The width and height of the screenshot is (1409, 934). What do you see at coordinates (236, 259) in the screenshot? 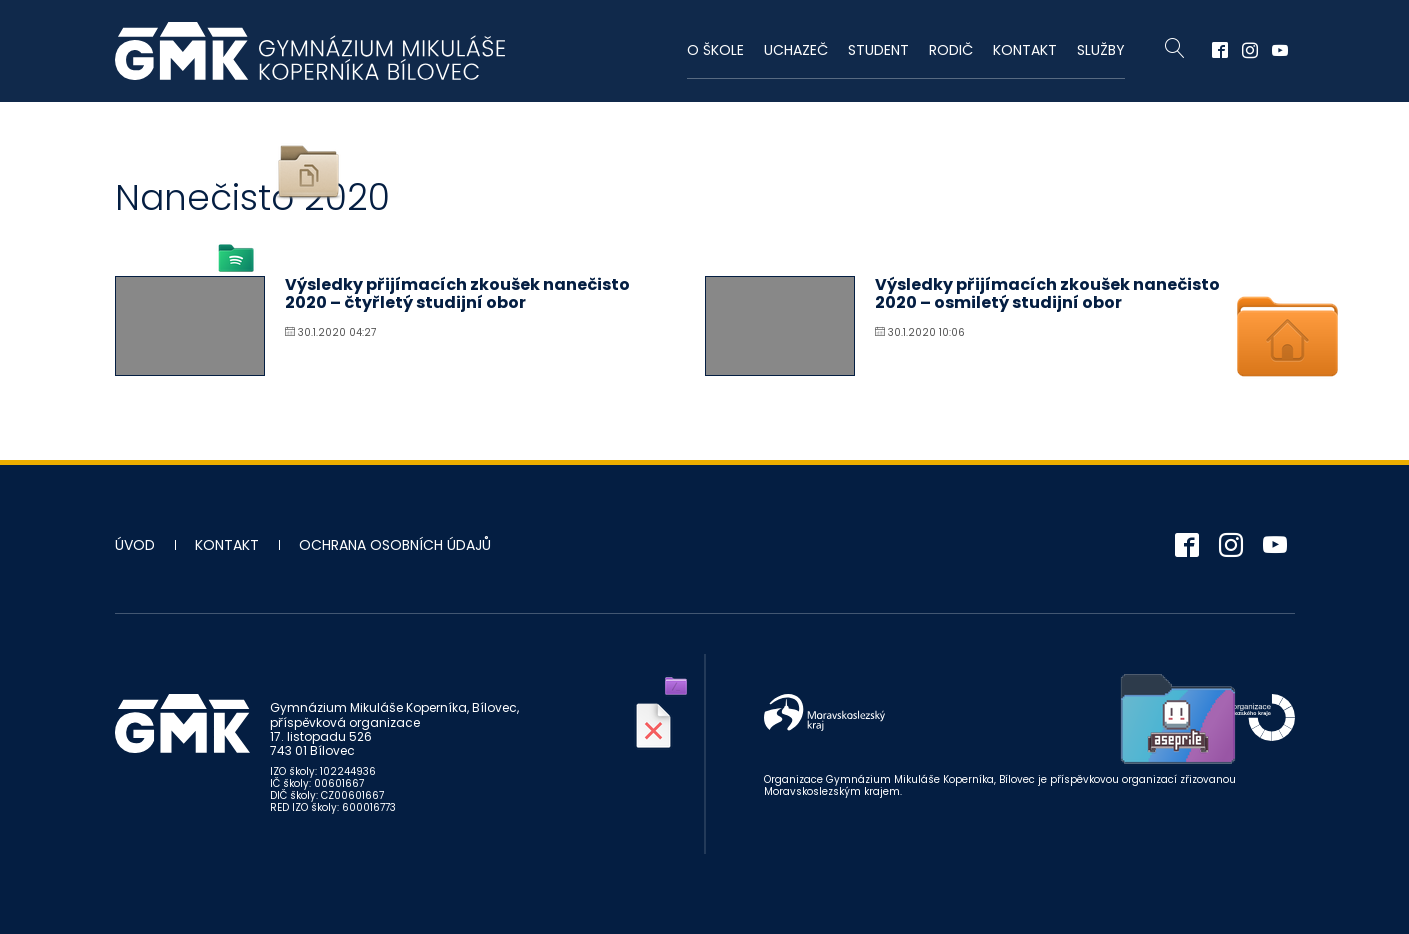
I see `open folder containing Spotify downloads` at bounding box center [236, 259].